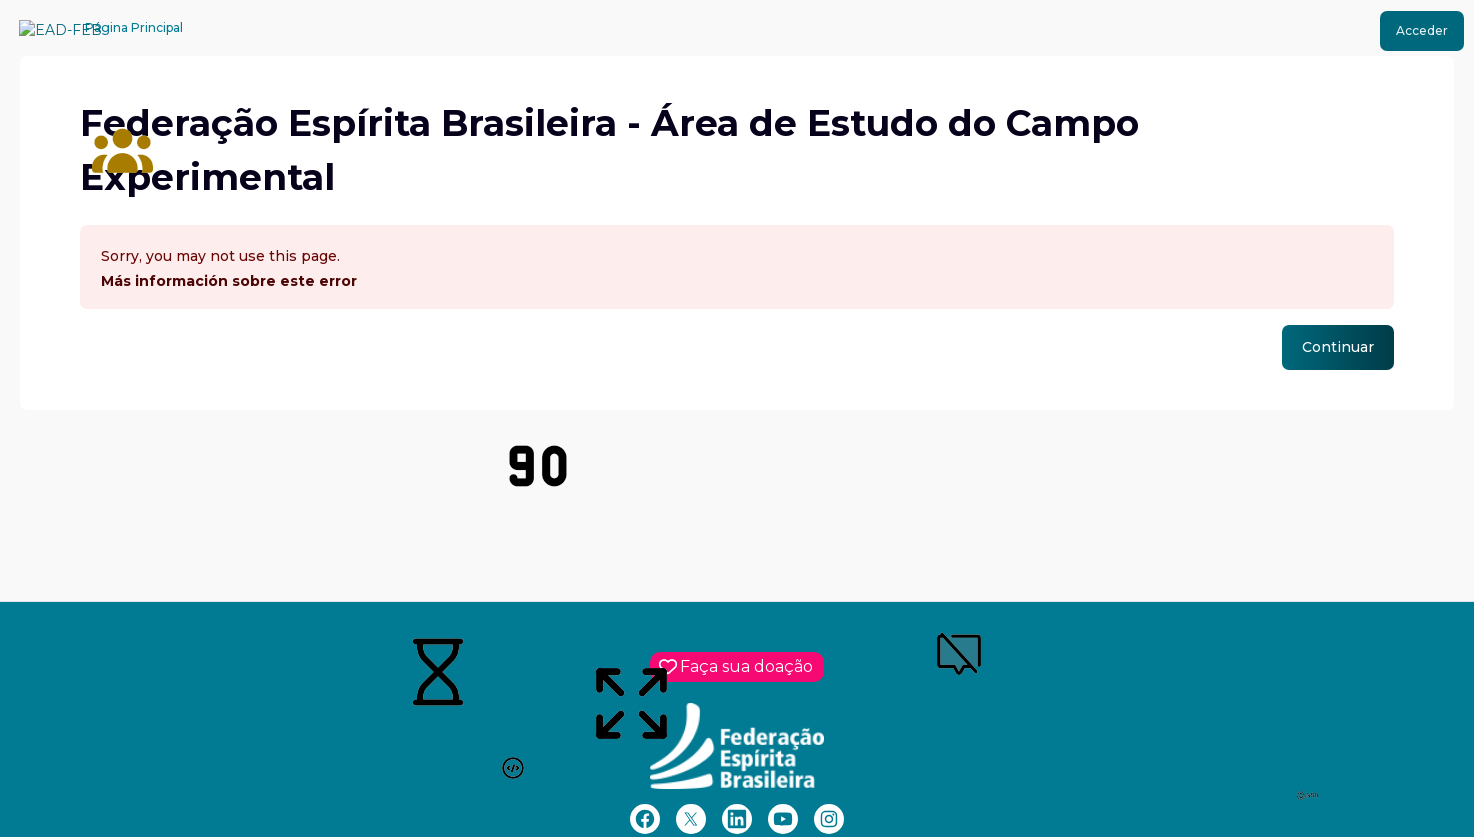  Describe the element at coordinates (438, 672) in the screenshot. I see `indicates loading or processing in progress` at that location.